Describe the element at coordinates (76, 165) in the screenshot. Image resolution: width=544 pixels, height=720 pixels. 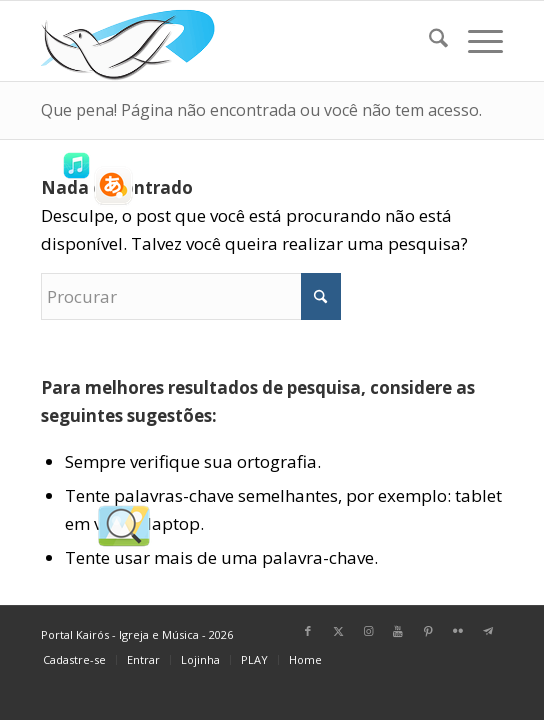
I see `open elisa music player` at that location.